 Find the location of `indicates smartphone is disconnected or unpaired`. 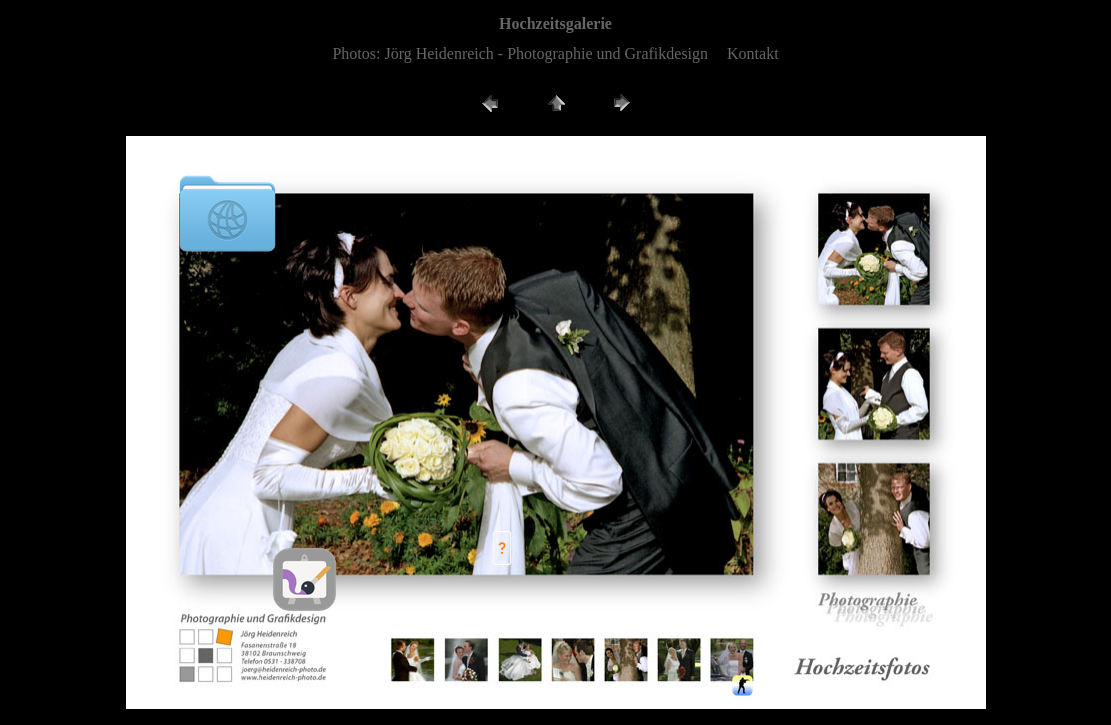

indicates smartphone is disconnected or unpaired is located at coordinates (502, 548).